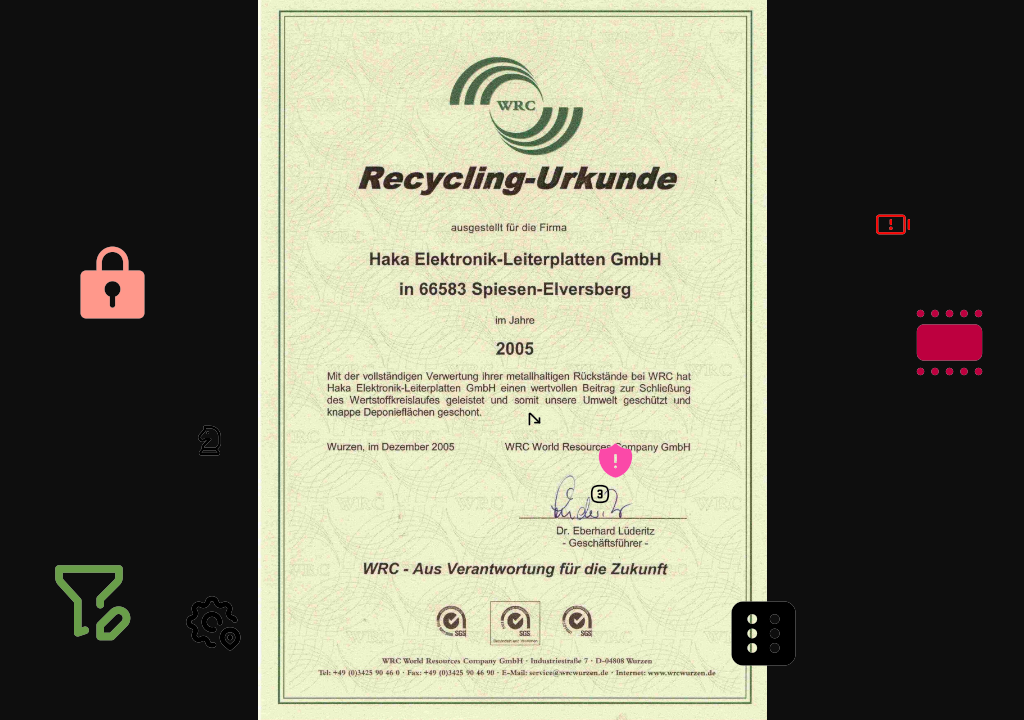 The height and width of the screenshot is (720, 1024). Describe the element at coordinates (534, 419) in the screenshot. I see `make a sharp right turn (navigation direction)` at that location.